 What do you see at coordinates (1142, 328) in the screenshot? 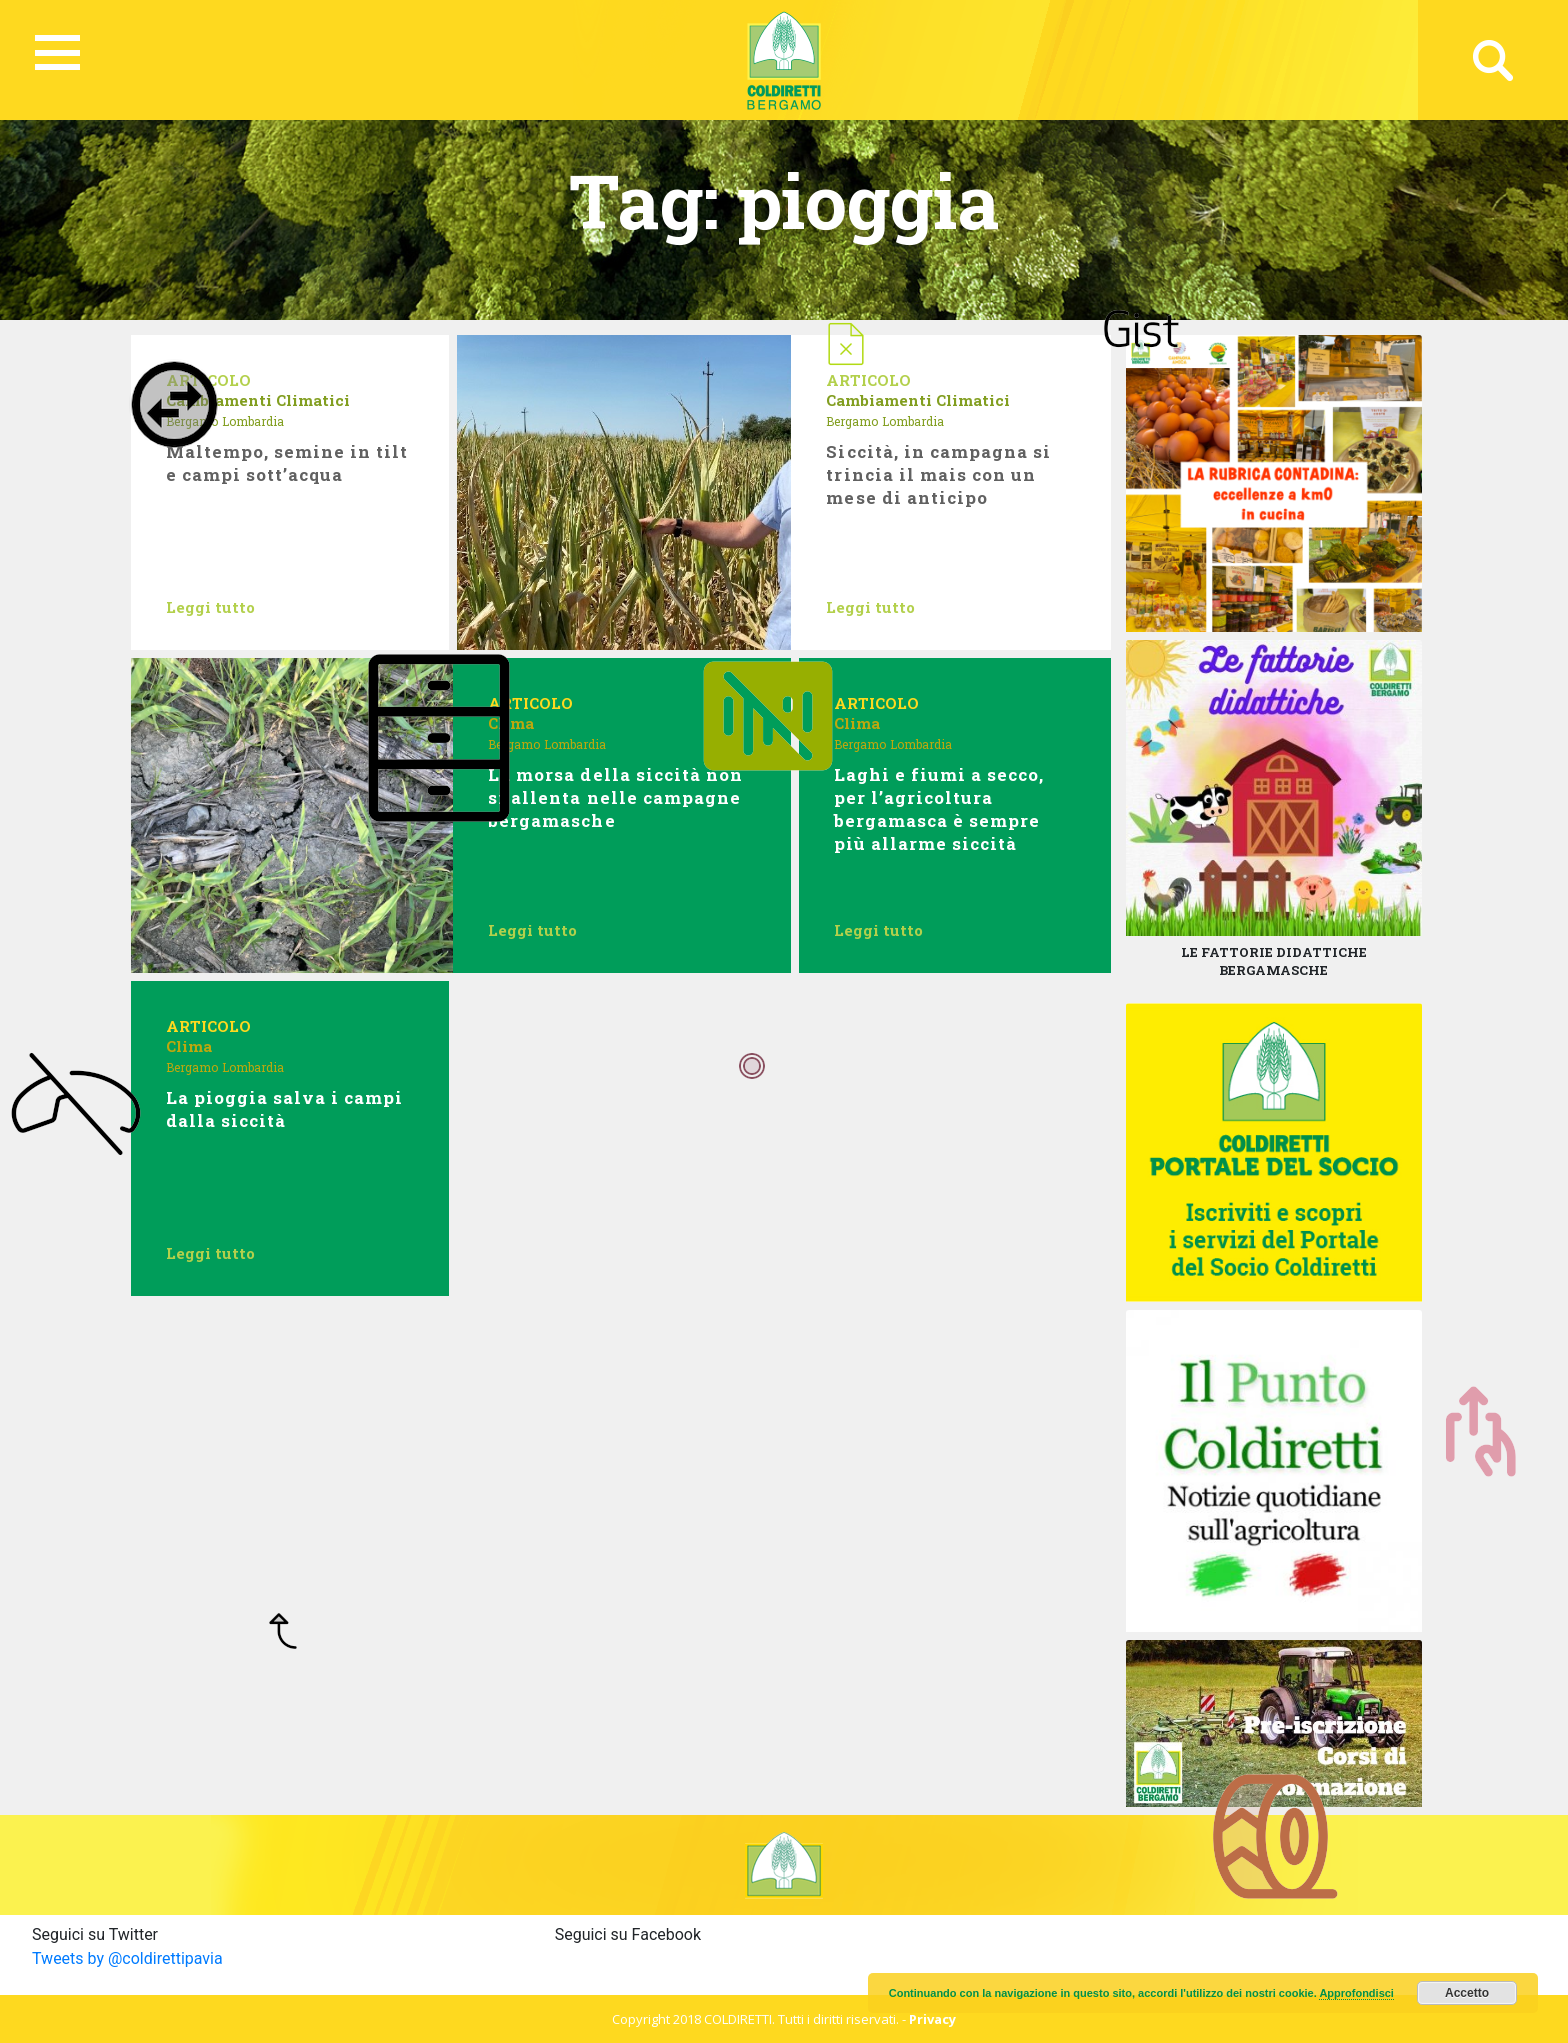
I see `open github gist to share code snippets` at bounding box center [1142, 328].